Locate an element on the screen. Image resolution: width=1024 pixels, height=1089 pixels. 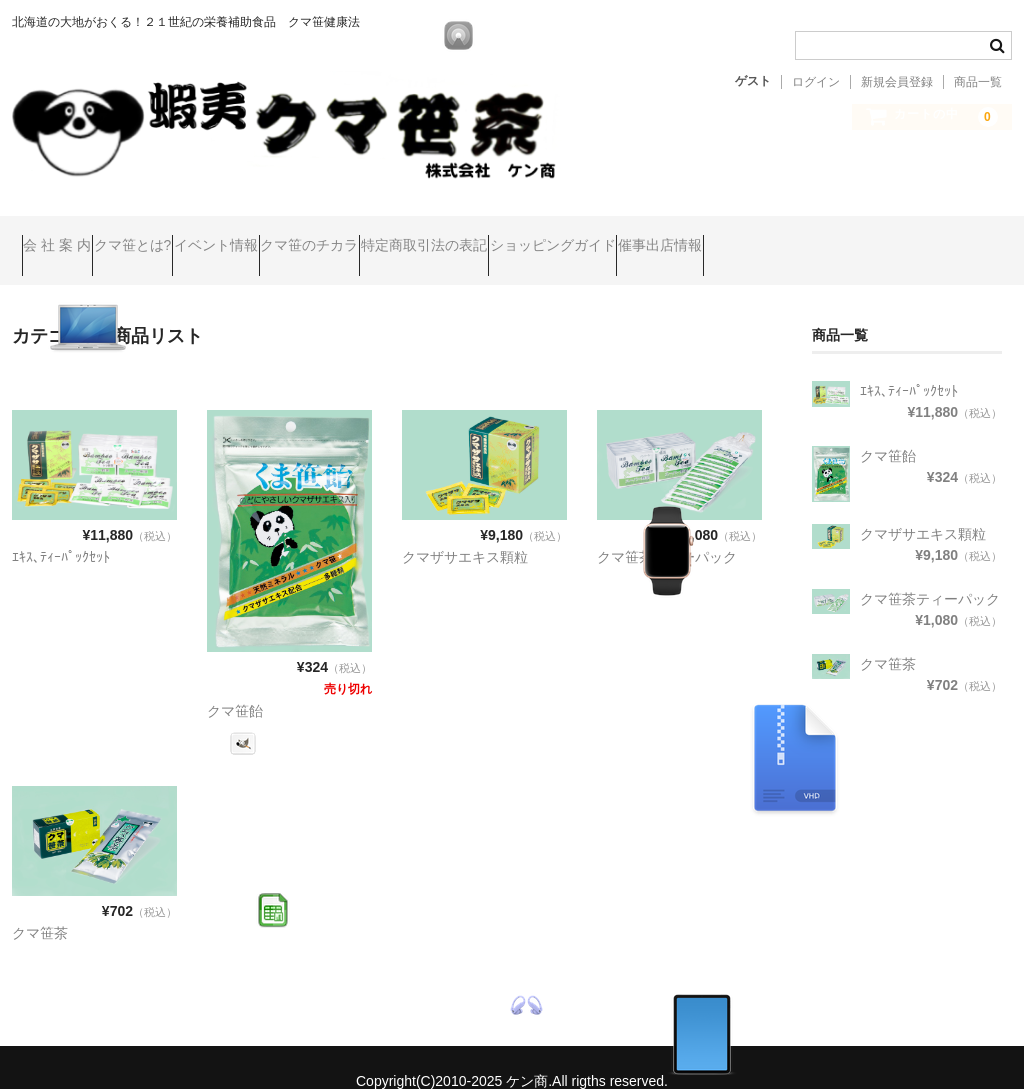
apple watch series 3 device identifier is located at coordinates (667, 551).